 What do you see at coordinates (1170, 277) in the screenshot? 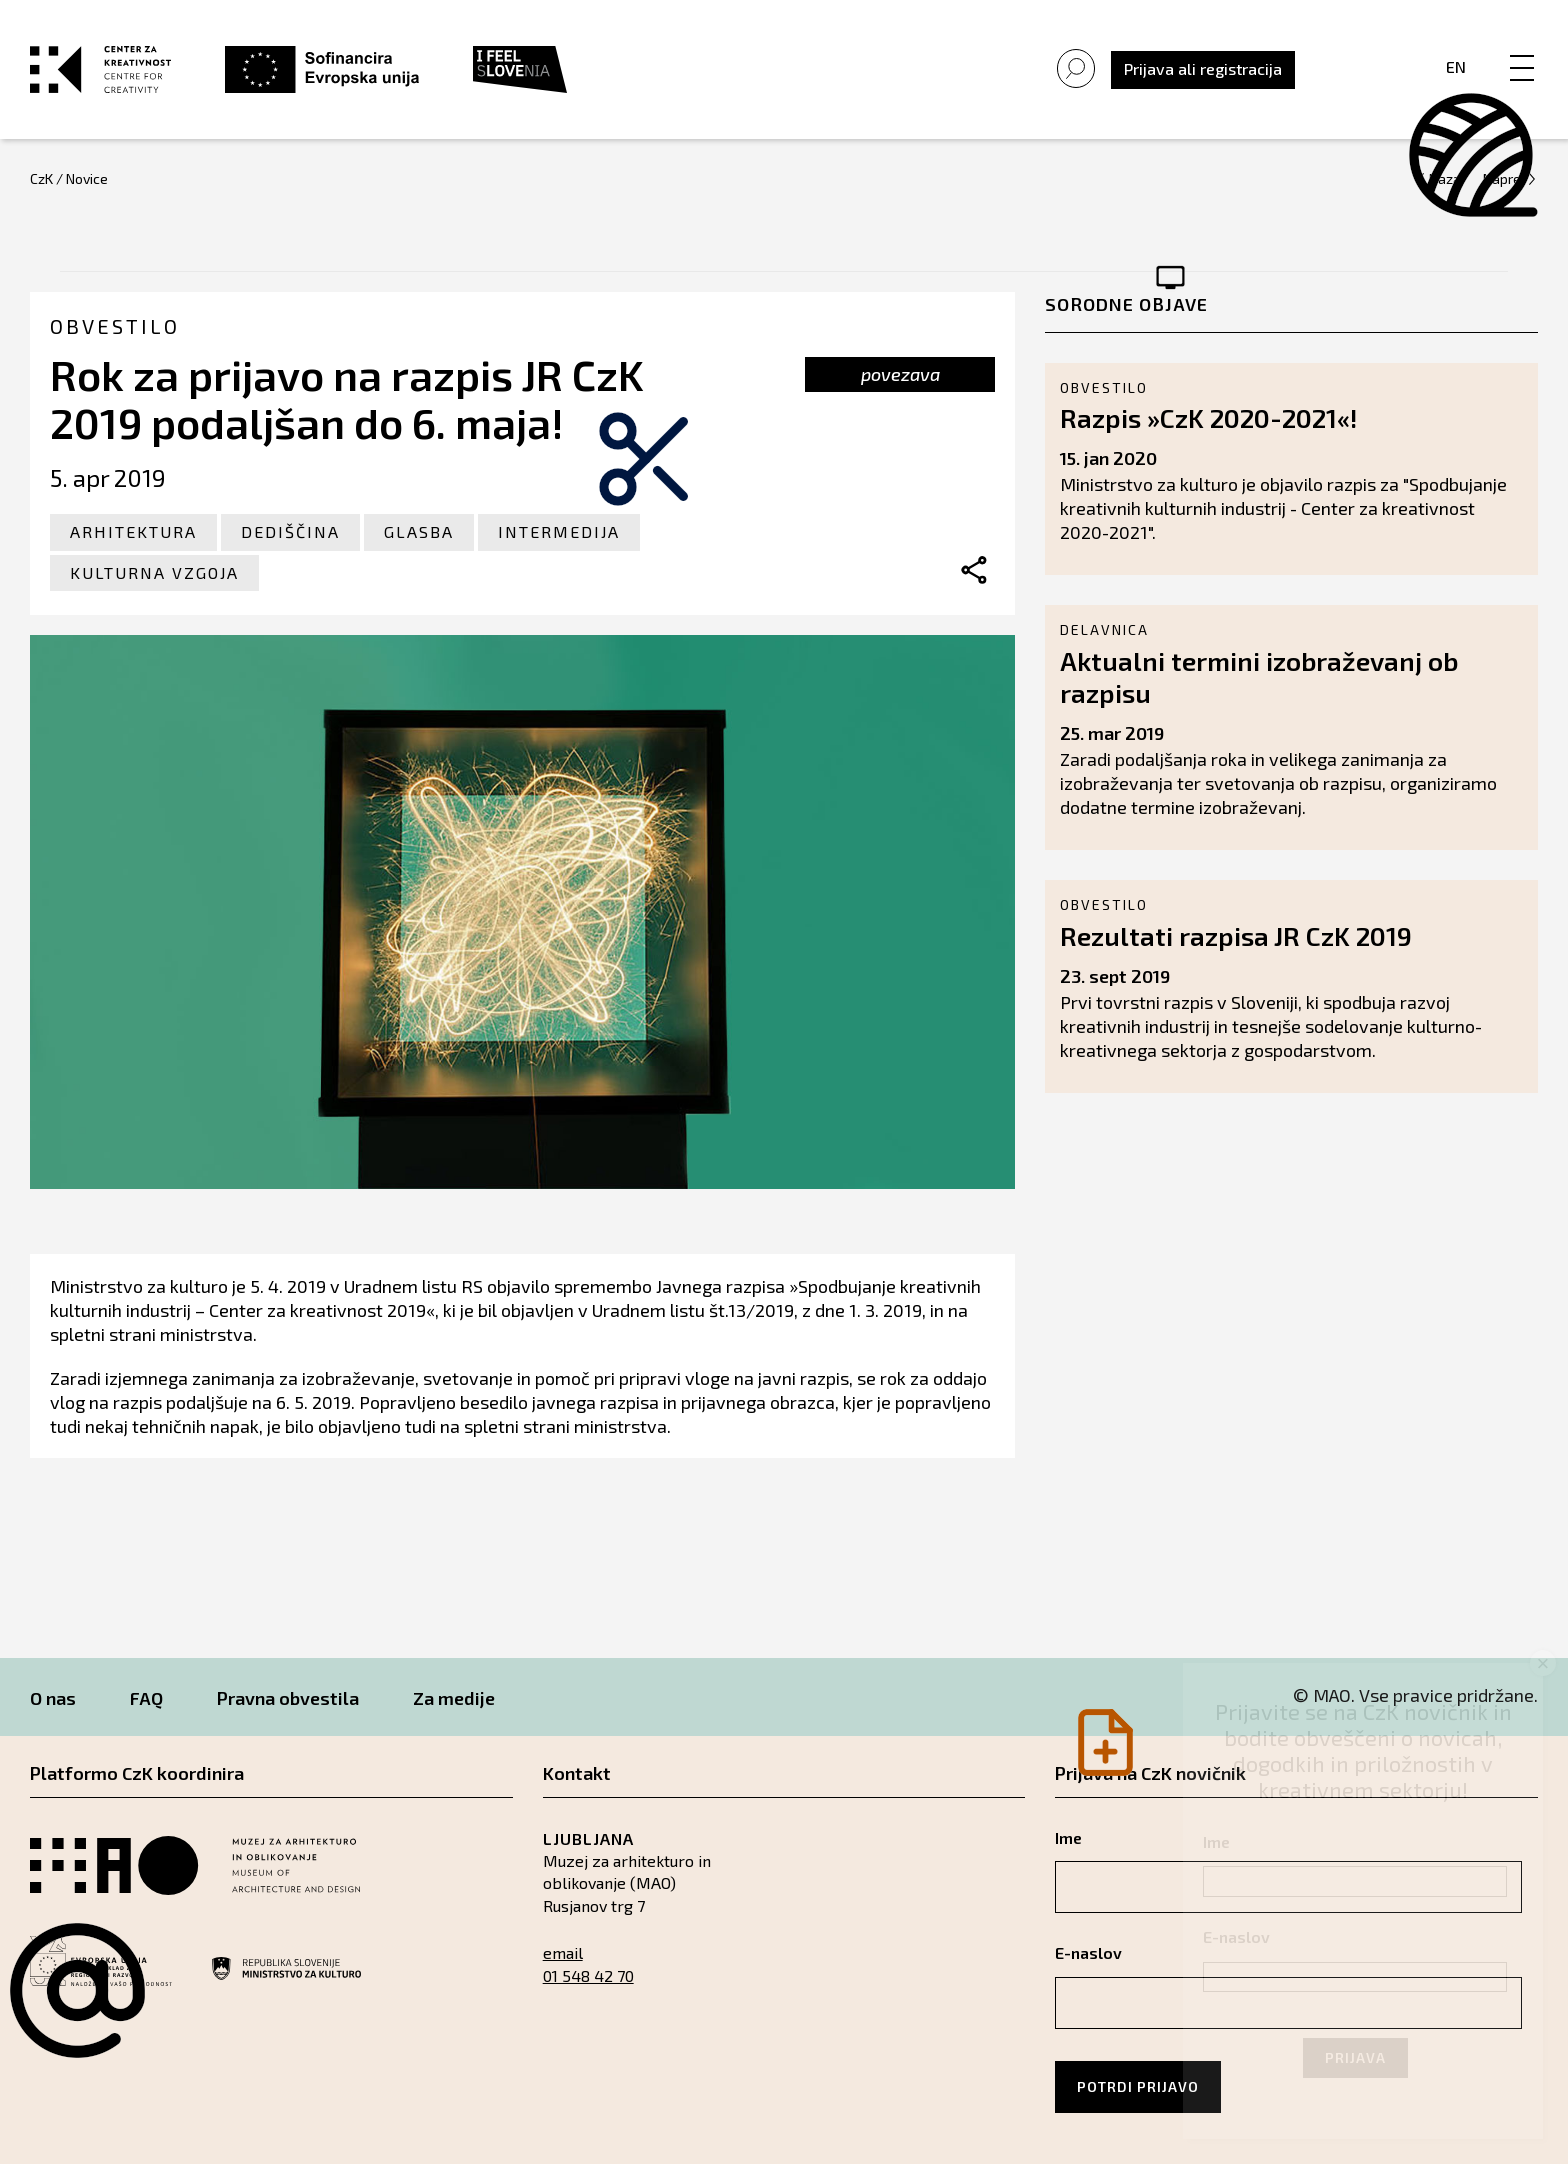
I see `access tv or display settings` at bounding box center [1170, 277].